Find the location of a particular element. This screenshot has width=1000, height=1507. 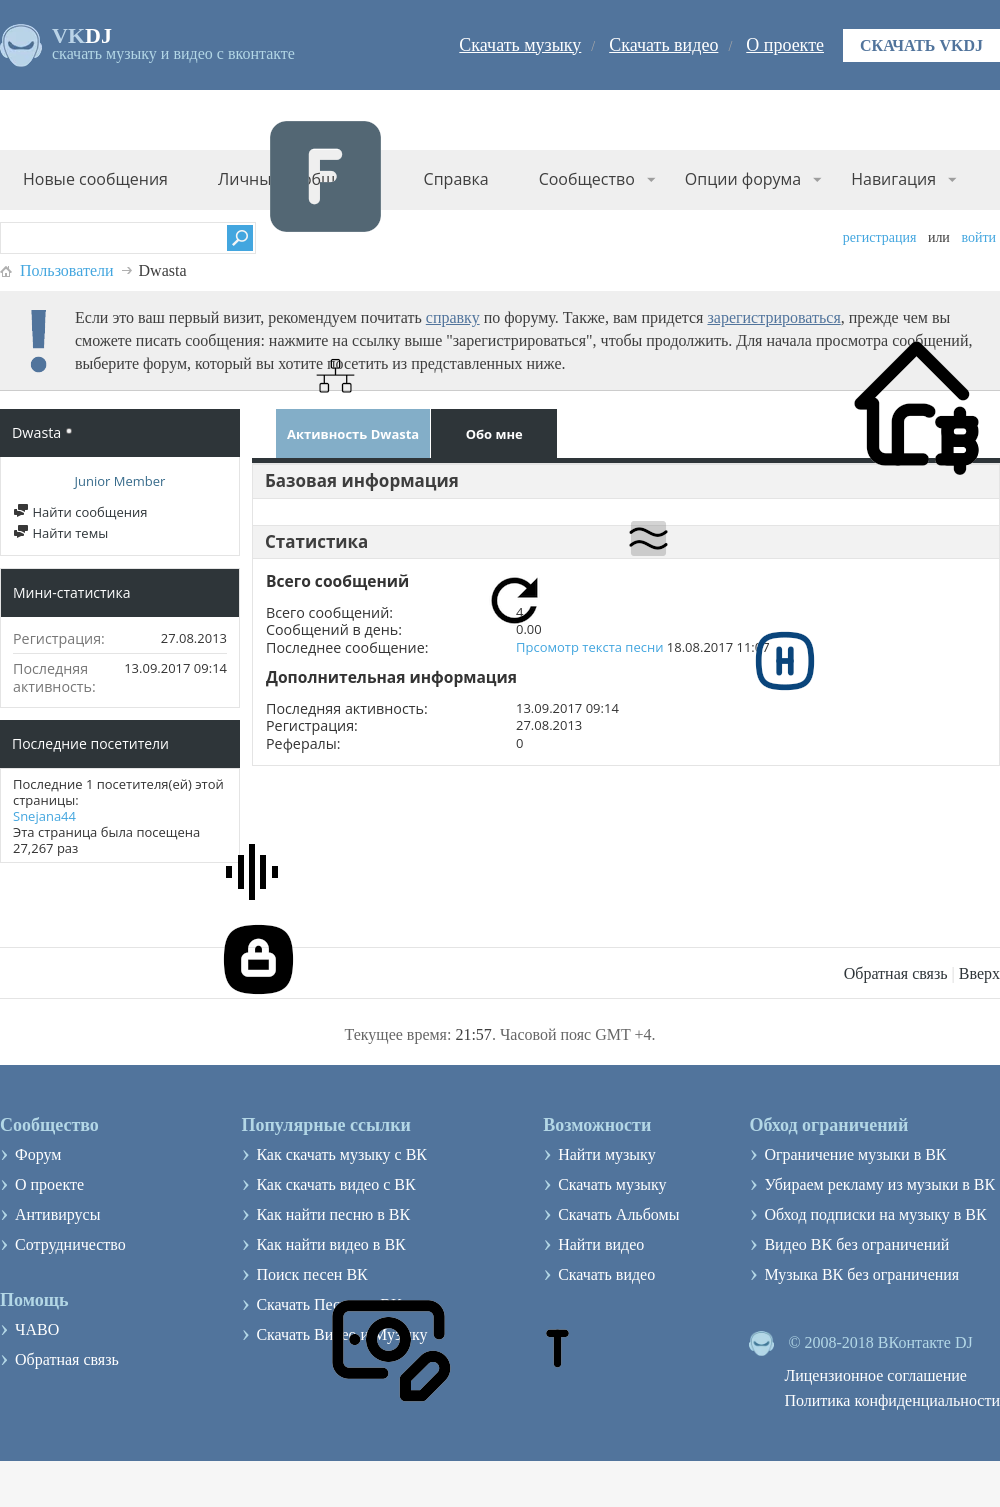

access security or privacy settings is located at coordinates (258, 959).